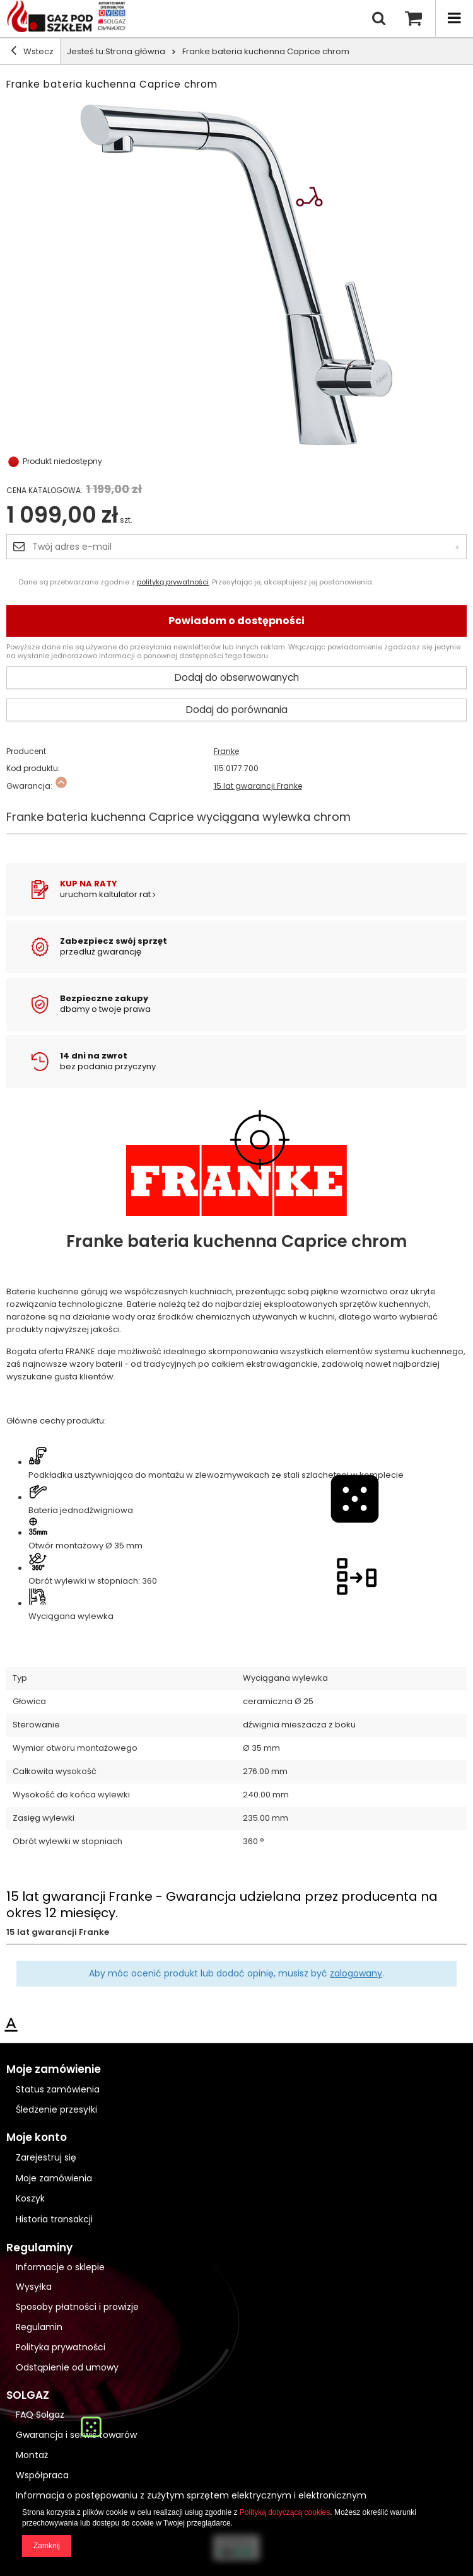 The width and height of the screenshot is (473, 2576). I want to click on center or focus on current location, so click(260, 1140).